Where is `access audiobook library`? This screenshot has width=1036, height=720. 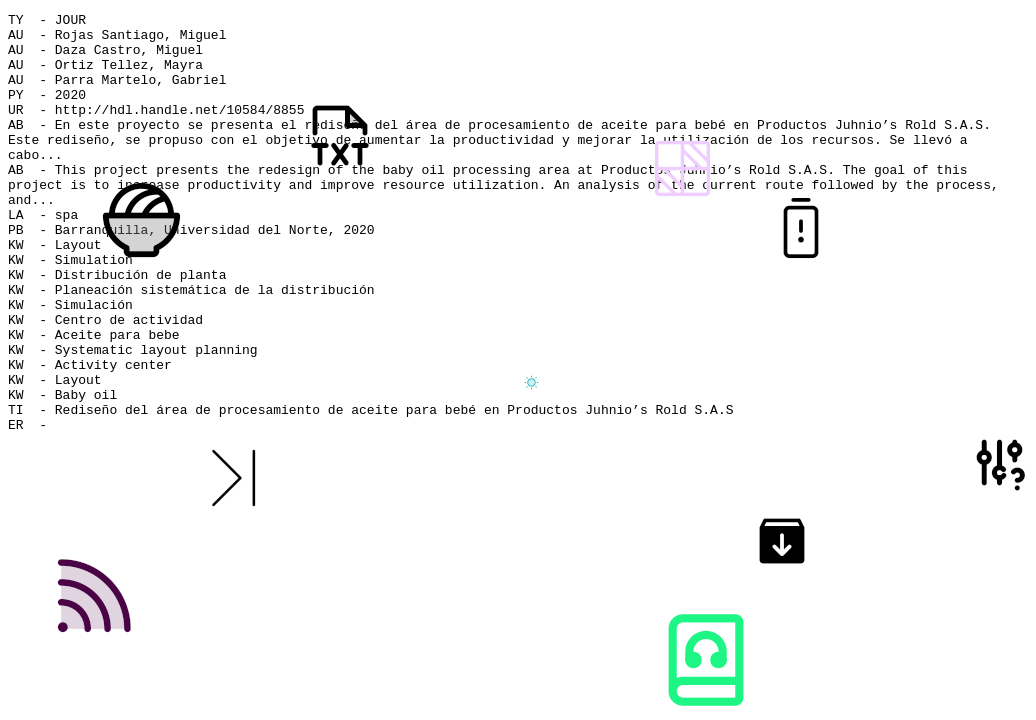
access audiobook library is located at coordinates (706, 660).